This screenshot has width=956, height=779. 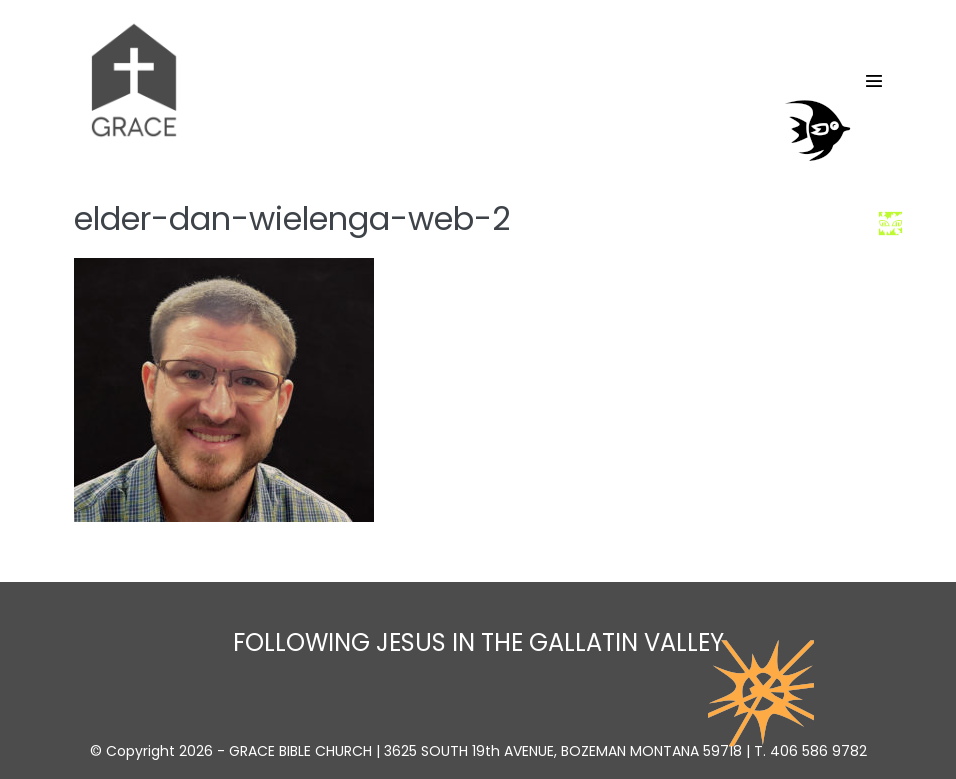 What do you see at coordinates (817, 128) in the screenshot?
I see `tropical fish icon for aquarium or marine-themed games` at bounding box center [817, 128].